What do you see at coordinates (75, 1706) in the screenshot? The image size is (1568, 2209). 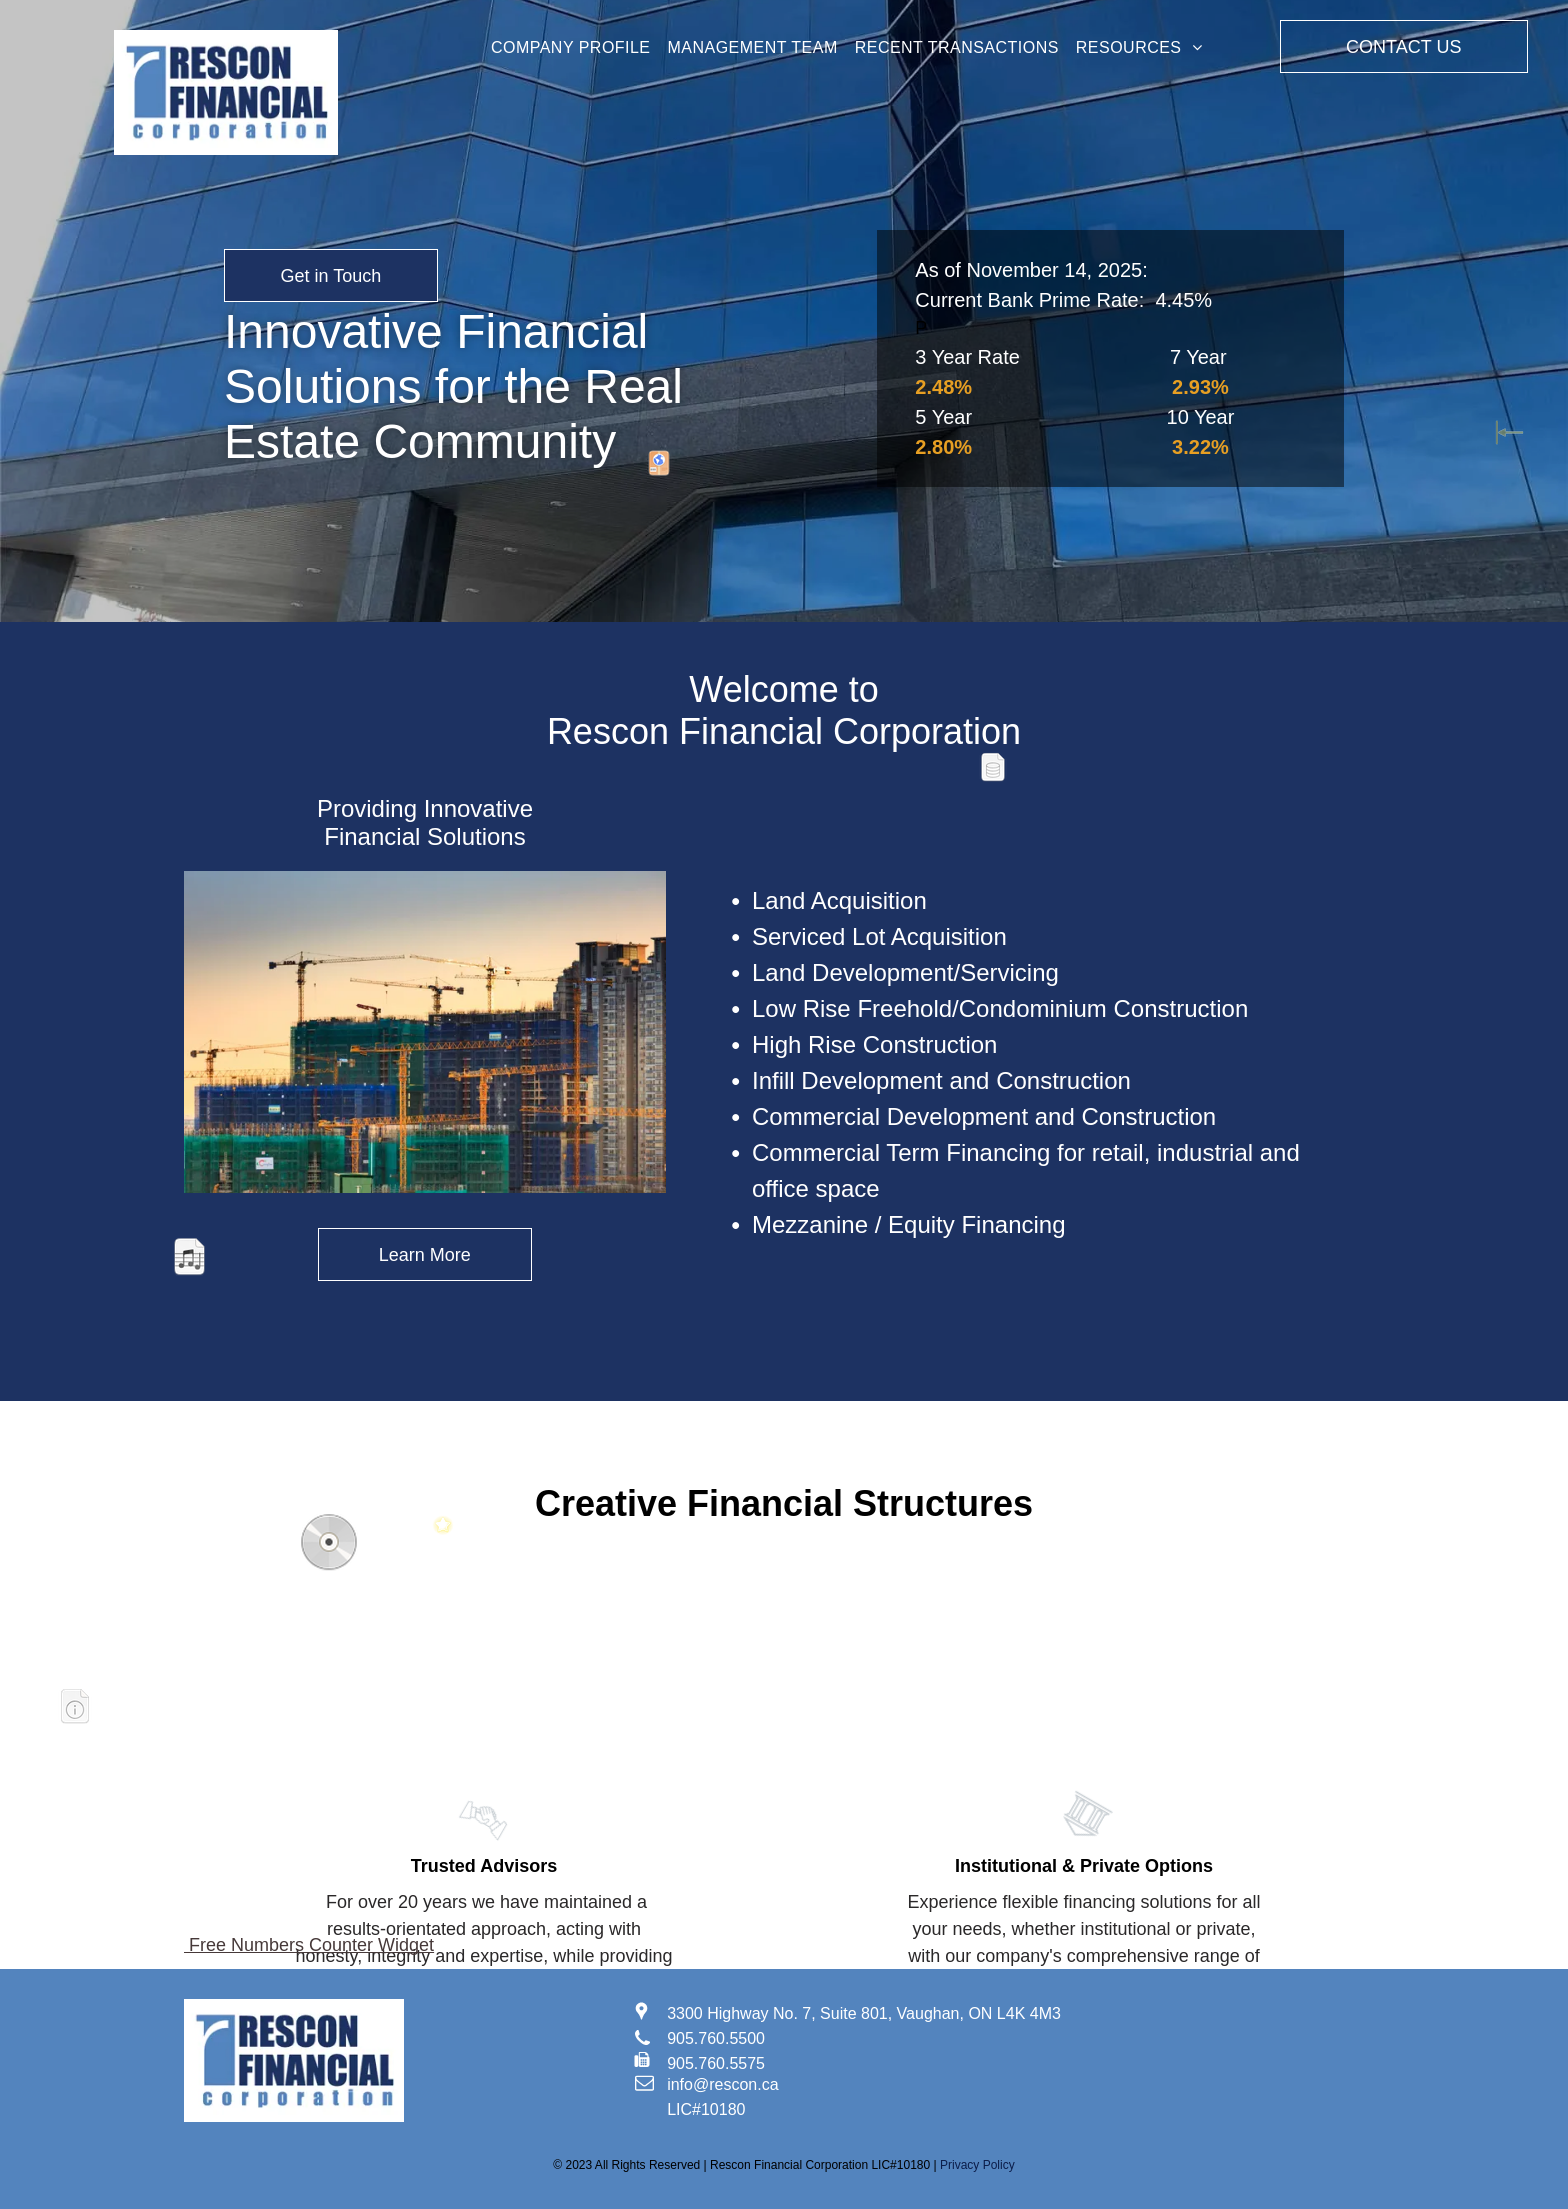 I see `open the readme documentation file` at bounding box center [75, 1706].